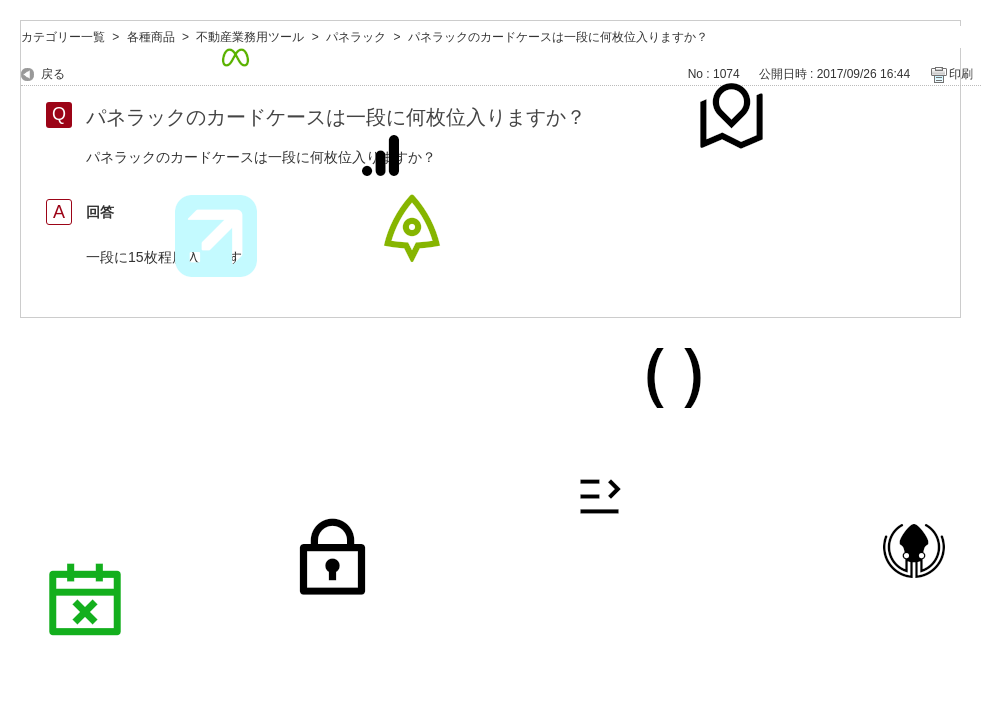 The width and height of the screenshot is (981, 720). What do you see at coordinates (599, 496) in the screenshot?
I see `expand the side navigation menu` at bounding box center [599, 496].